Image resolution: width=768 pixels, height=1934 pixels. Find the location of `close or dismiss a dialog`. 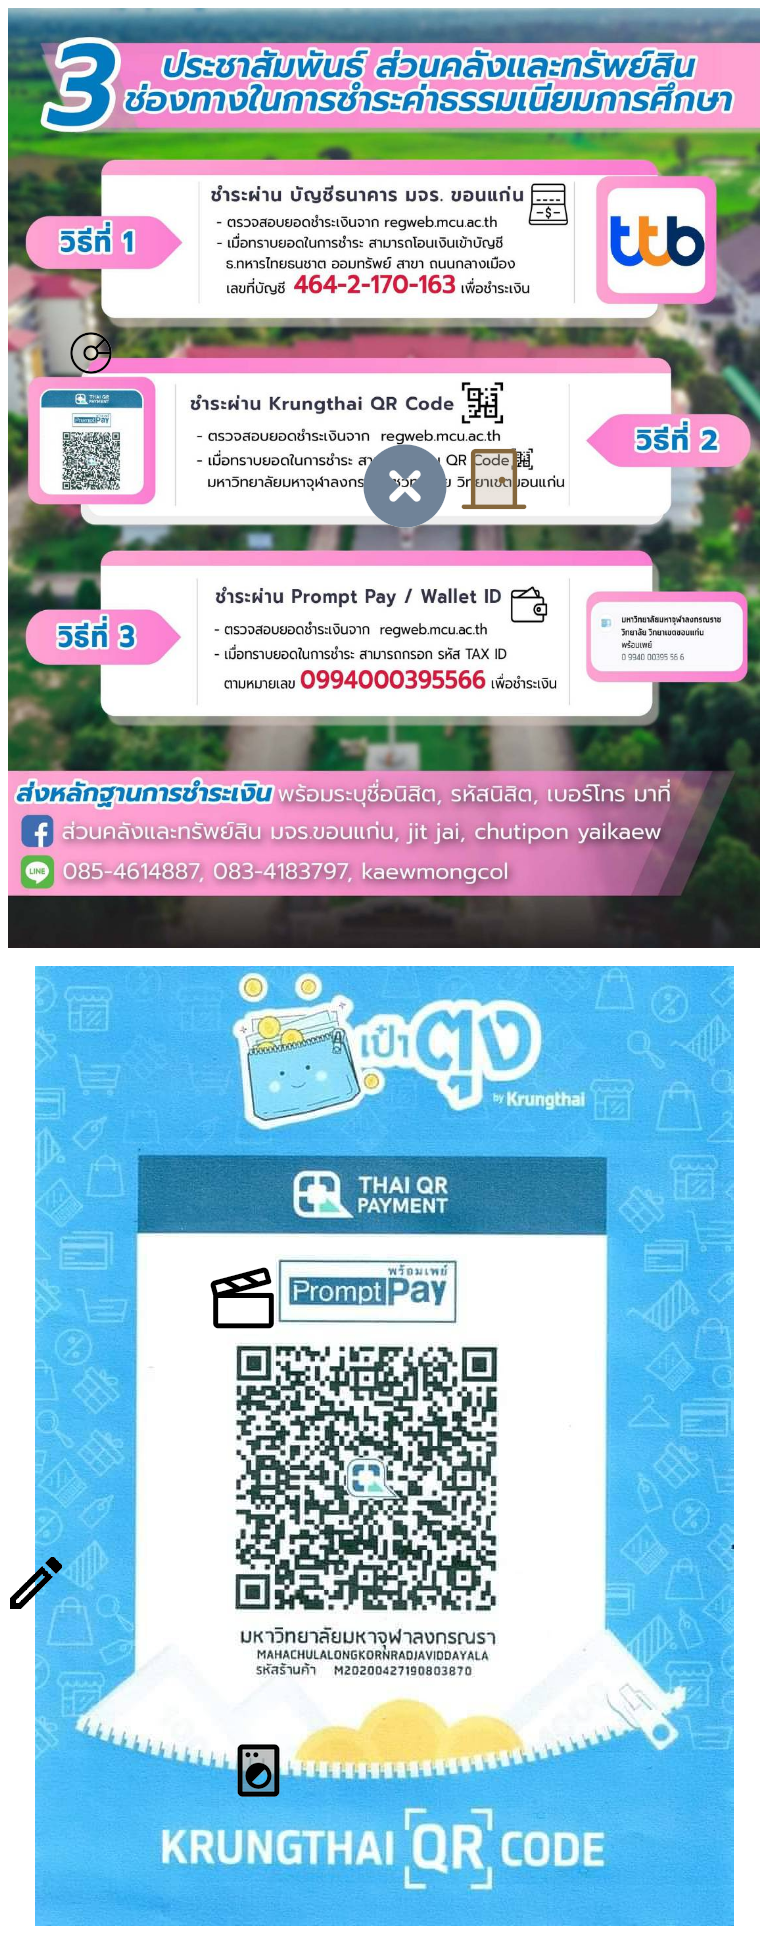

close or dismiss a dialog is located at coordinates (405, 486).